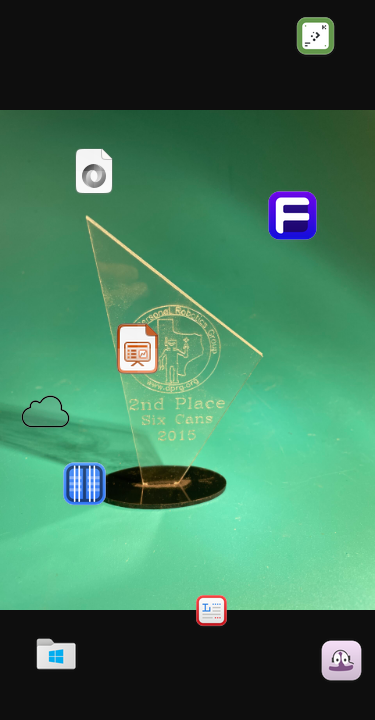 The image size is (375, 720). Describe the element at coordinates (84, 484) in the screenshot. I see `open virtualization container settings` at that location.